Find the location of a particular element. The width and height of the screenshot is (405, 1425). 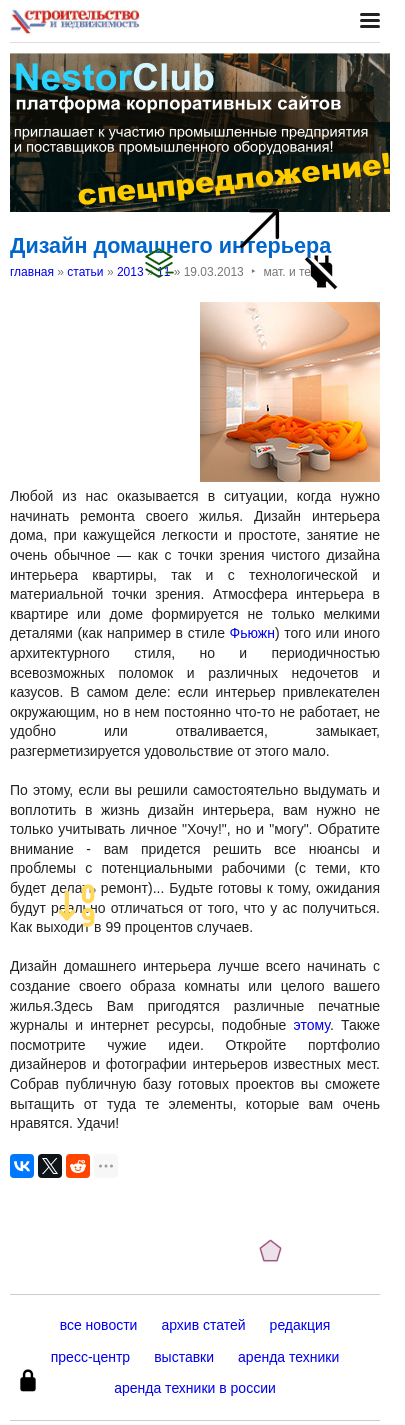

open link in new tab or window is located at coordinates (259, 228).